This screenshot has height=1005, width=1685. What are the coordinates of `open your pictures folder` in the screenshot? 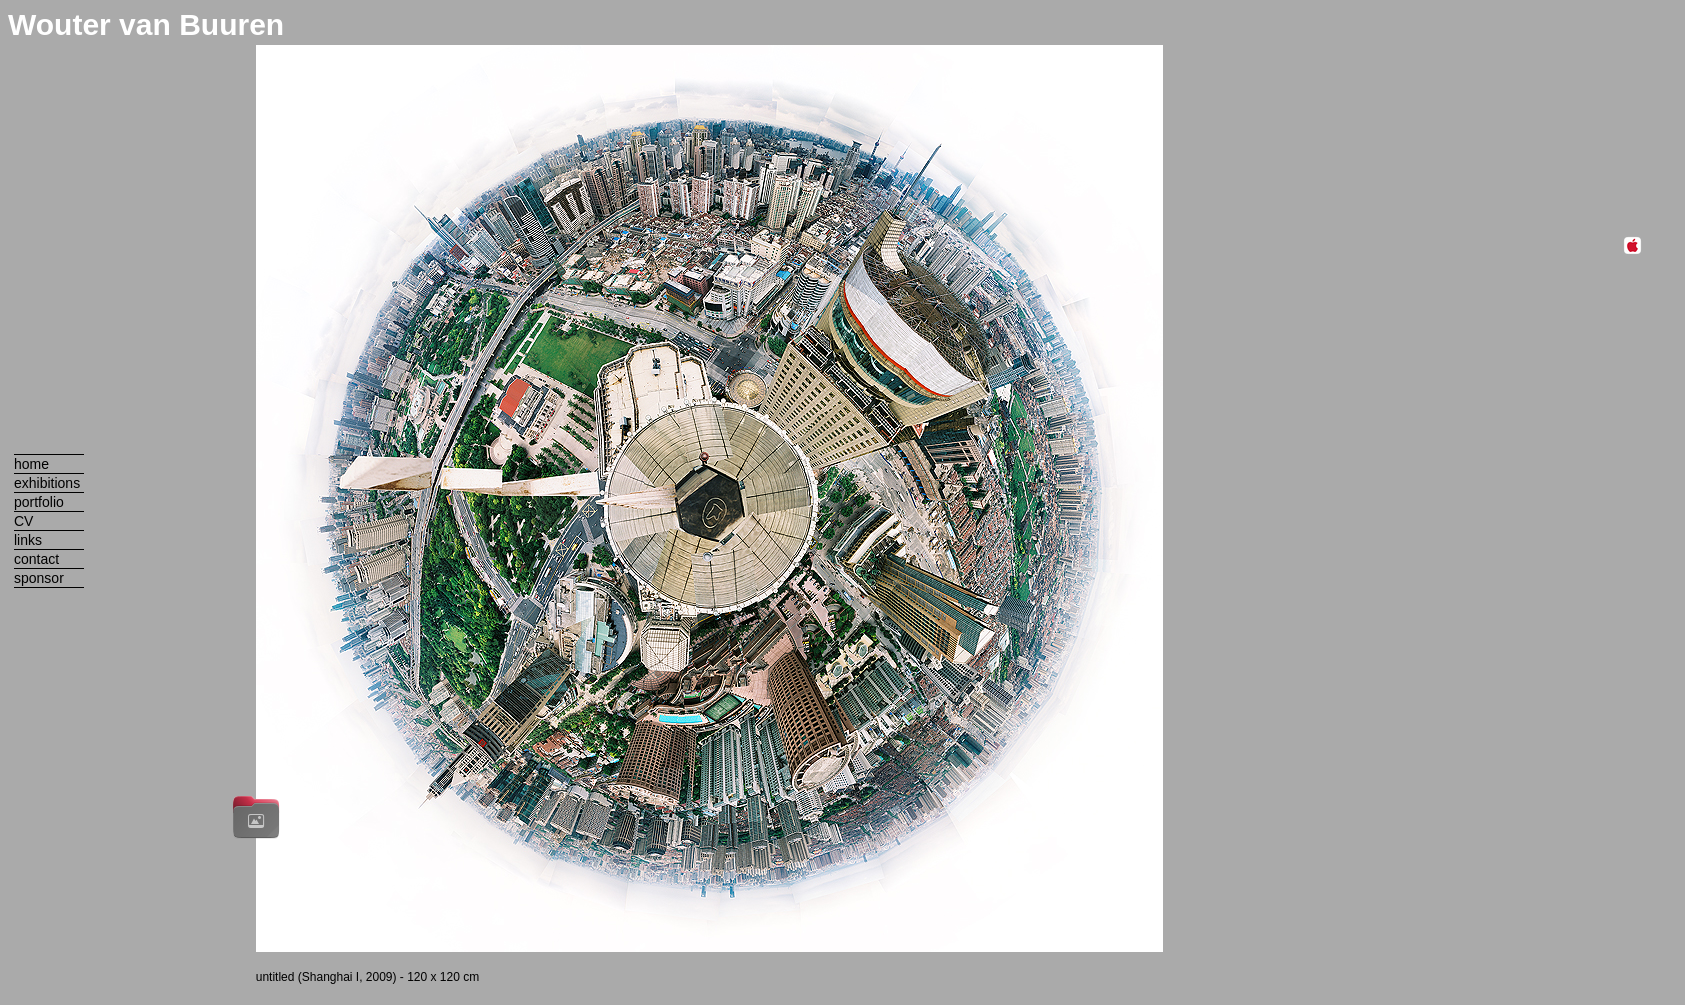 It's located at (256, 817).